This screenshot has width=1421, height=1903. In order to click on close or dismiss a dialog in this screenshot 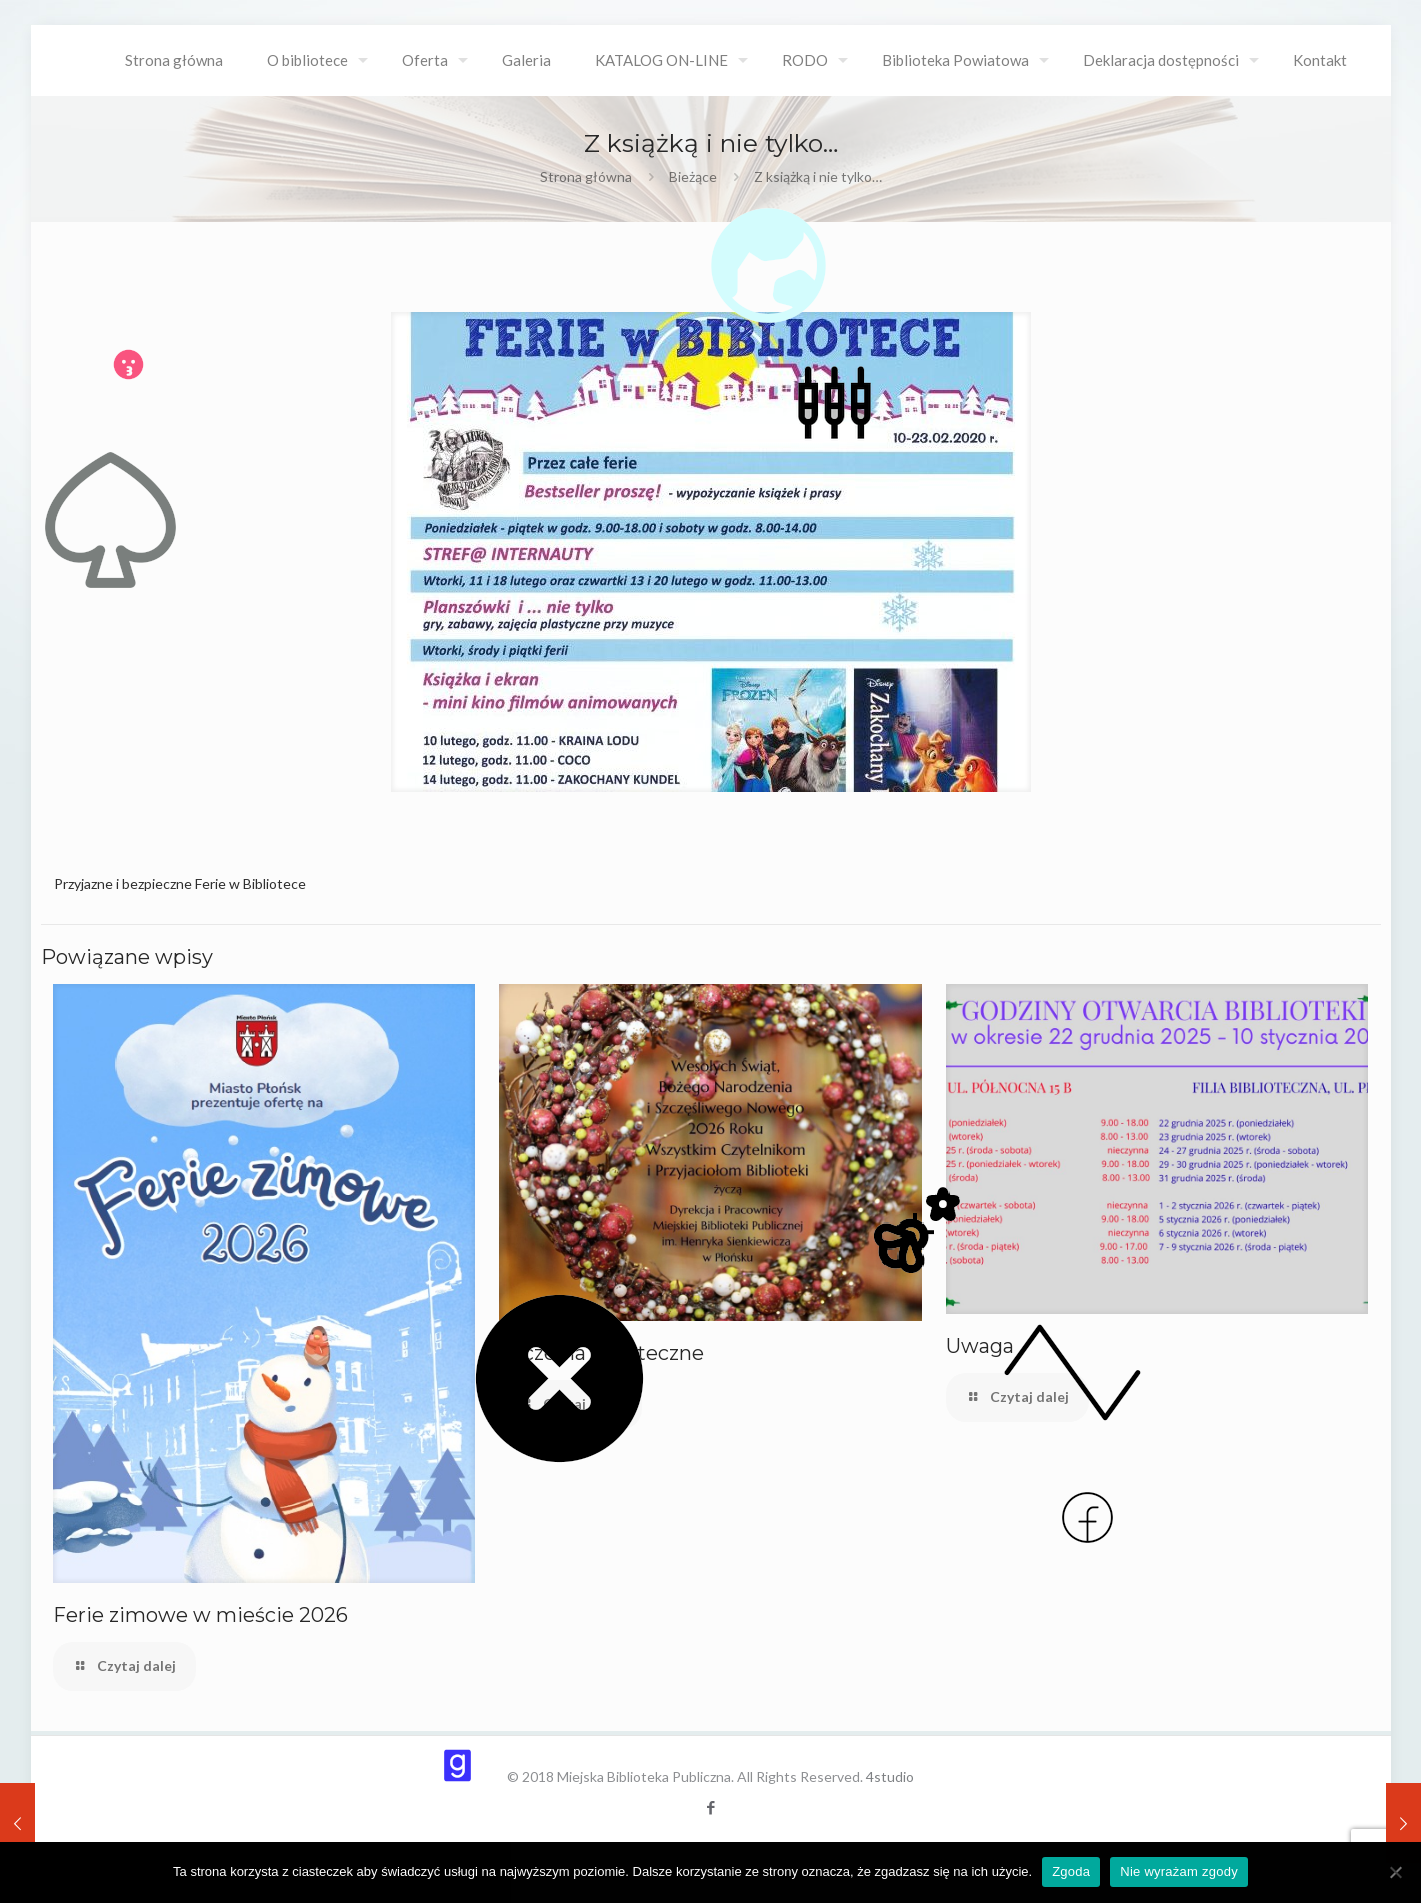, I will do `click(559, 1378)`.